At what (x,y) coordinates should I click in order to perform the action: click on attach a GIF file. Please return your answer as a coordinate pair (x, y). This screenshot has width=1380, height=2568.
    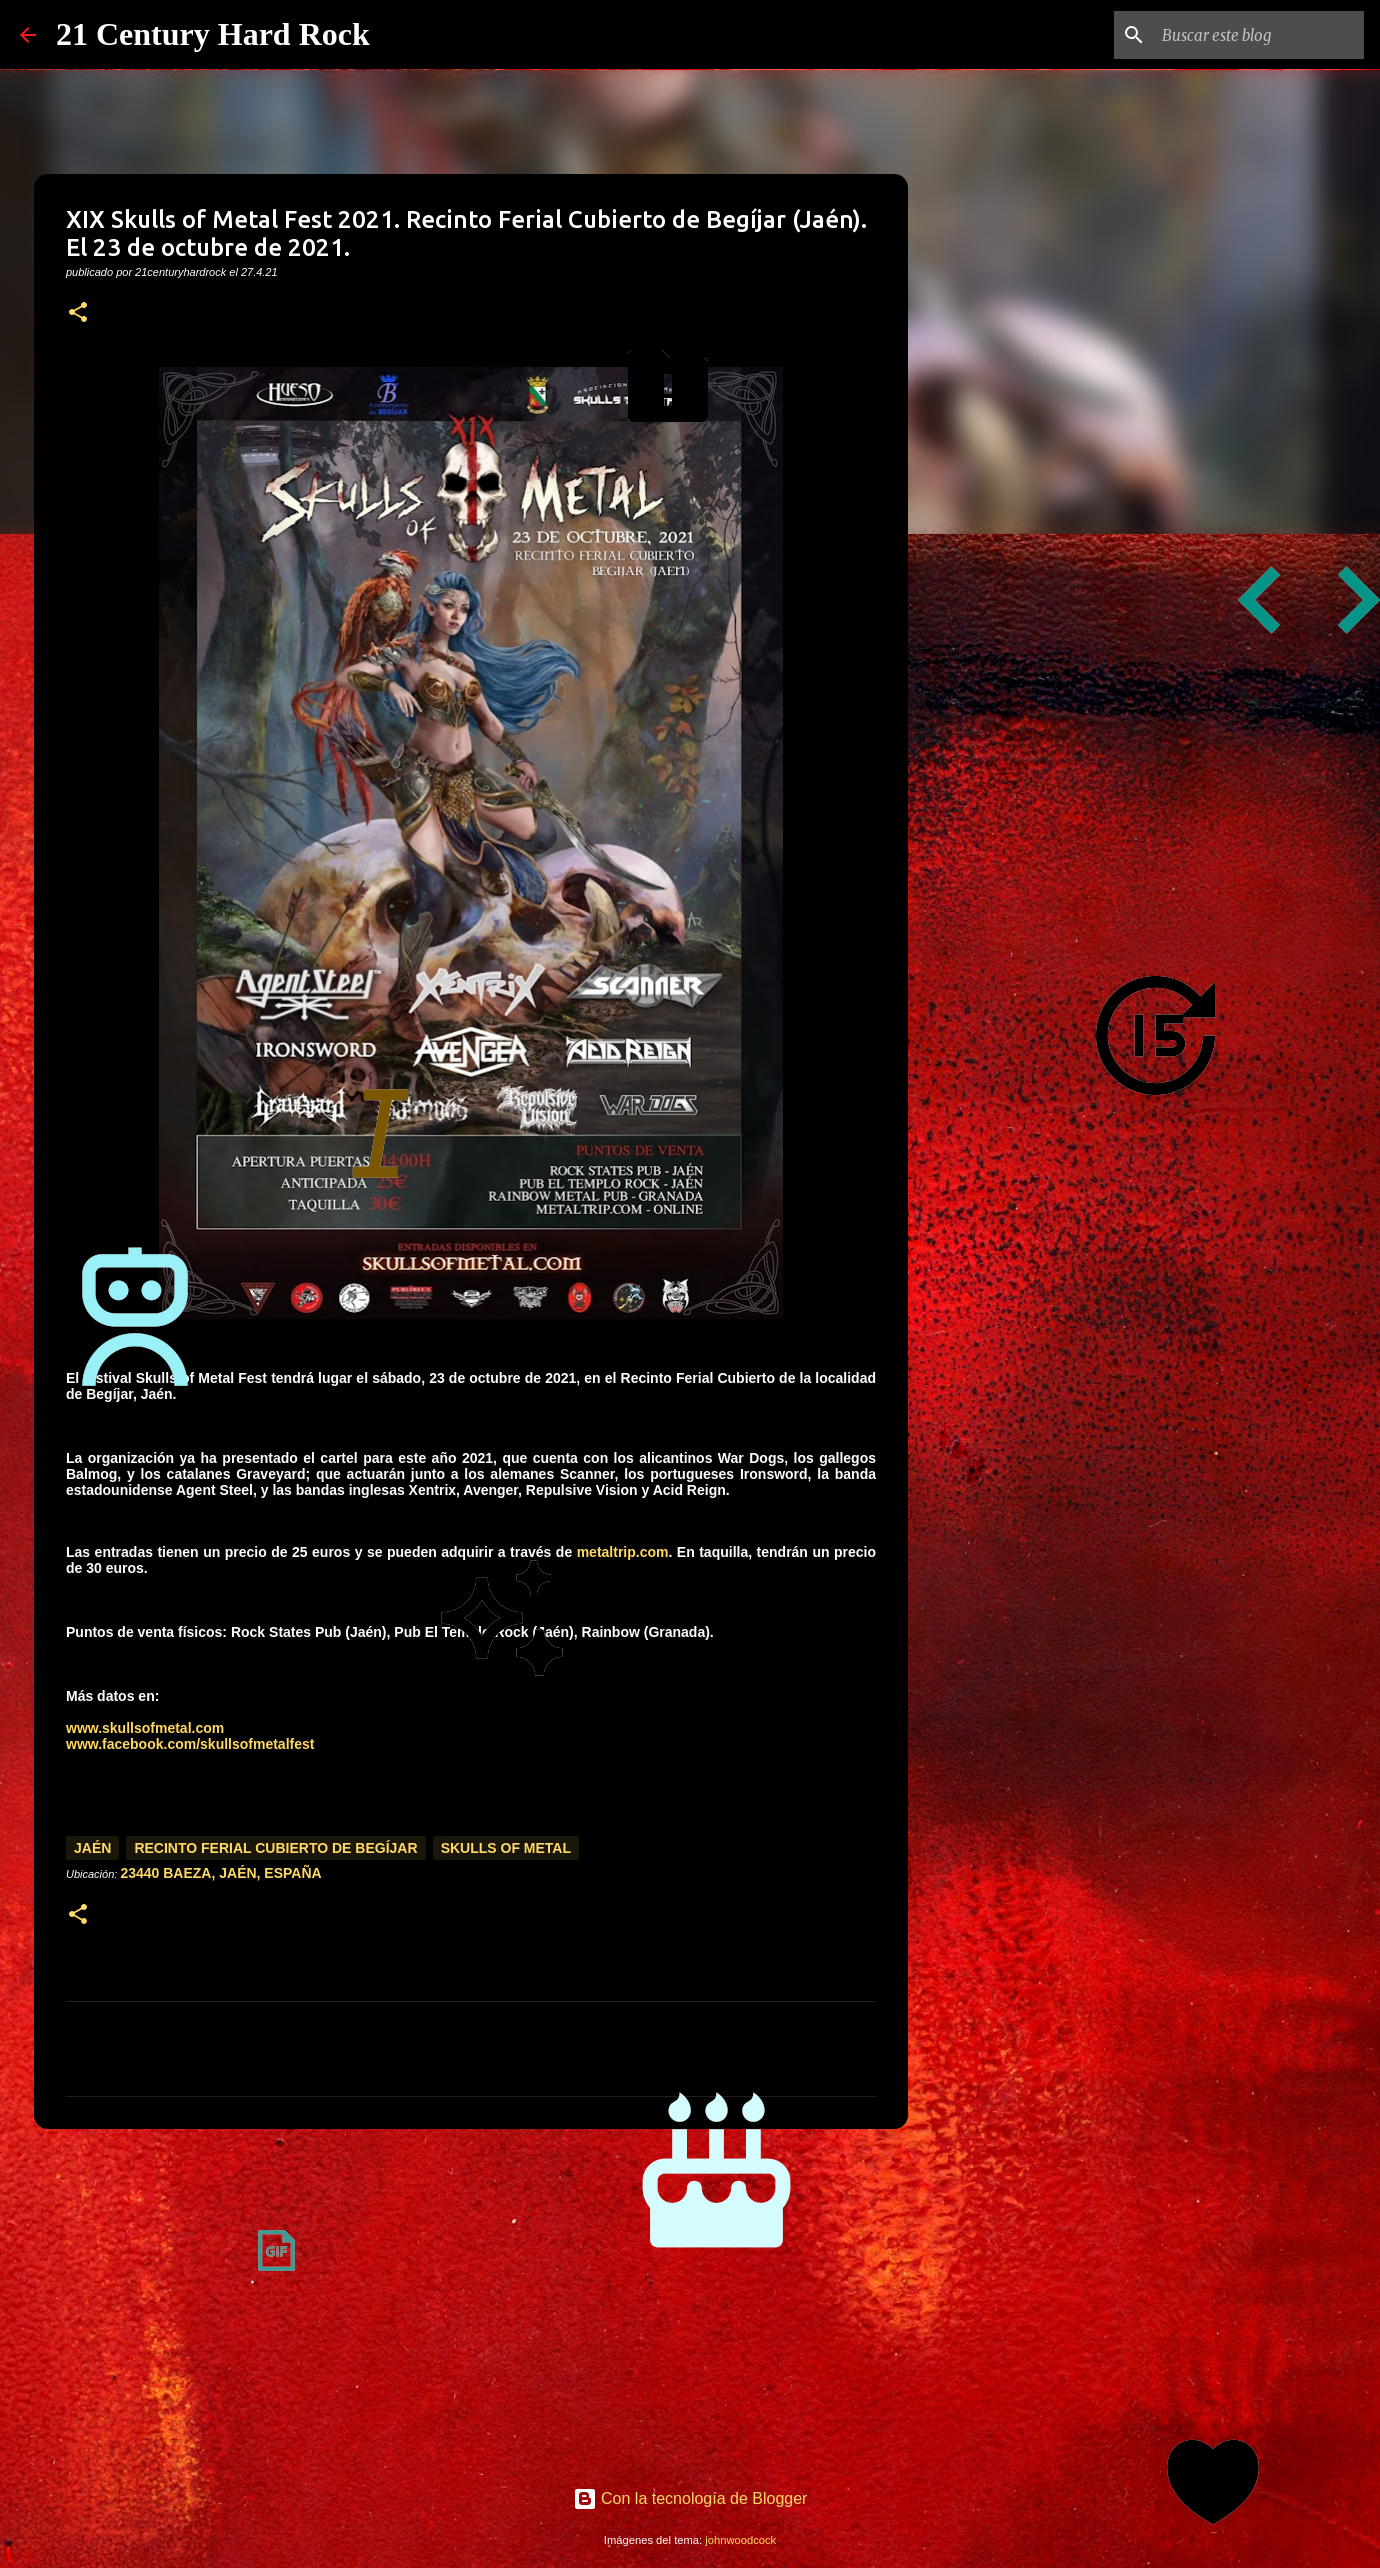
    Looking at the image, I should click on (276, 2250).